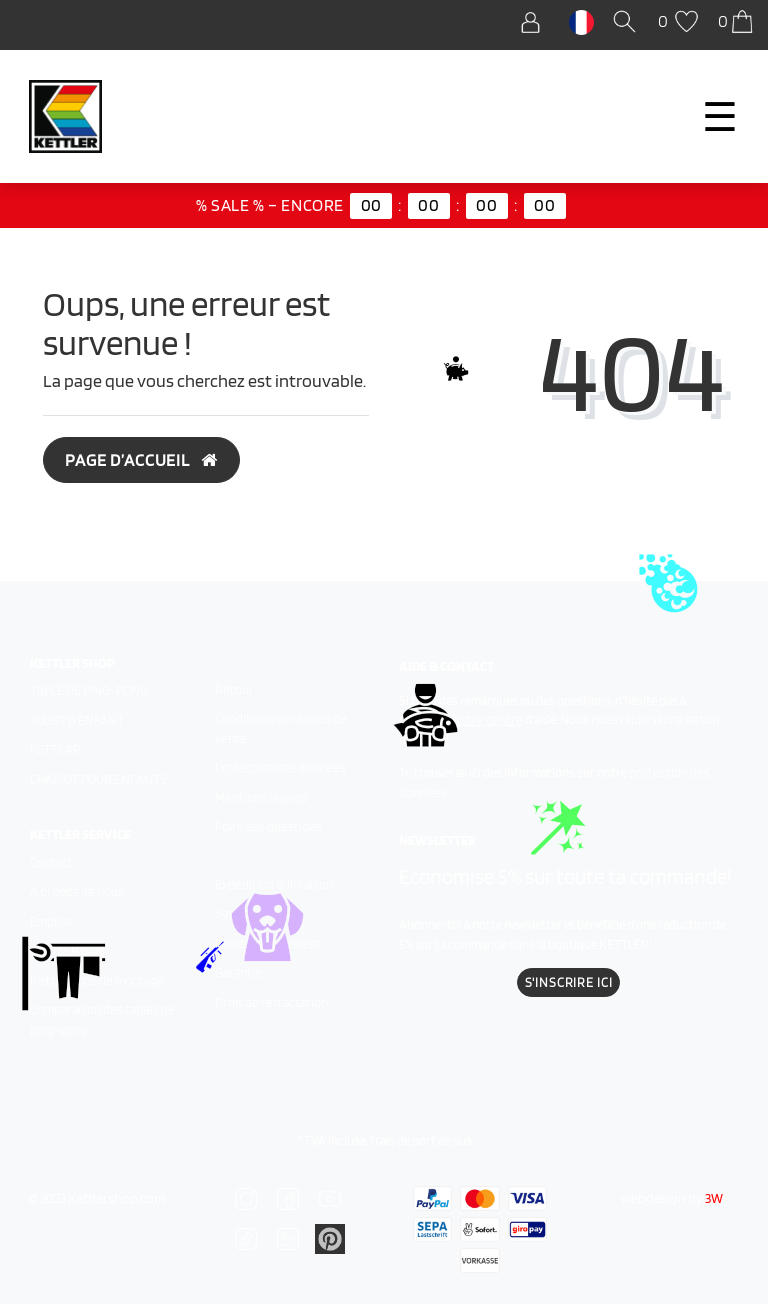 This screenshot has width=768, height=1304. What do you see at coordinates (668, 583) in the screenshot?
I see `indicates a dissolving or disintegrating effect` at bounding box center [668, 583].